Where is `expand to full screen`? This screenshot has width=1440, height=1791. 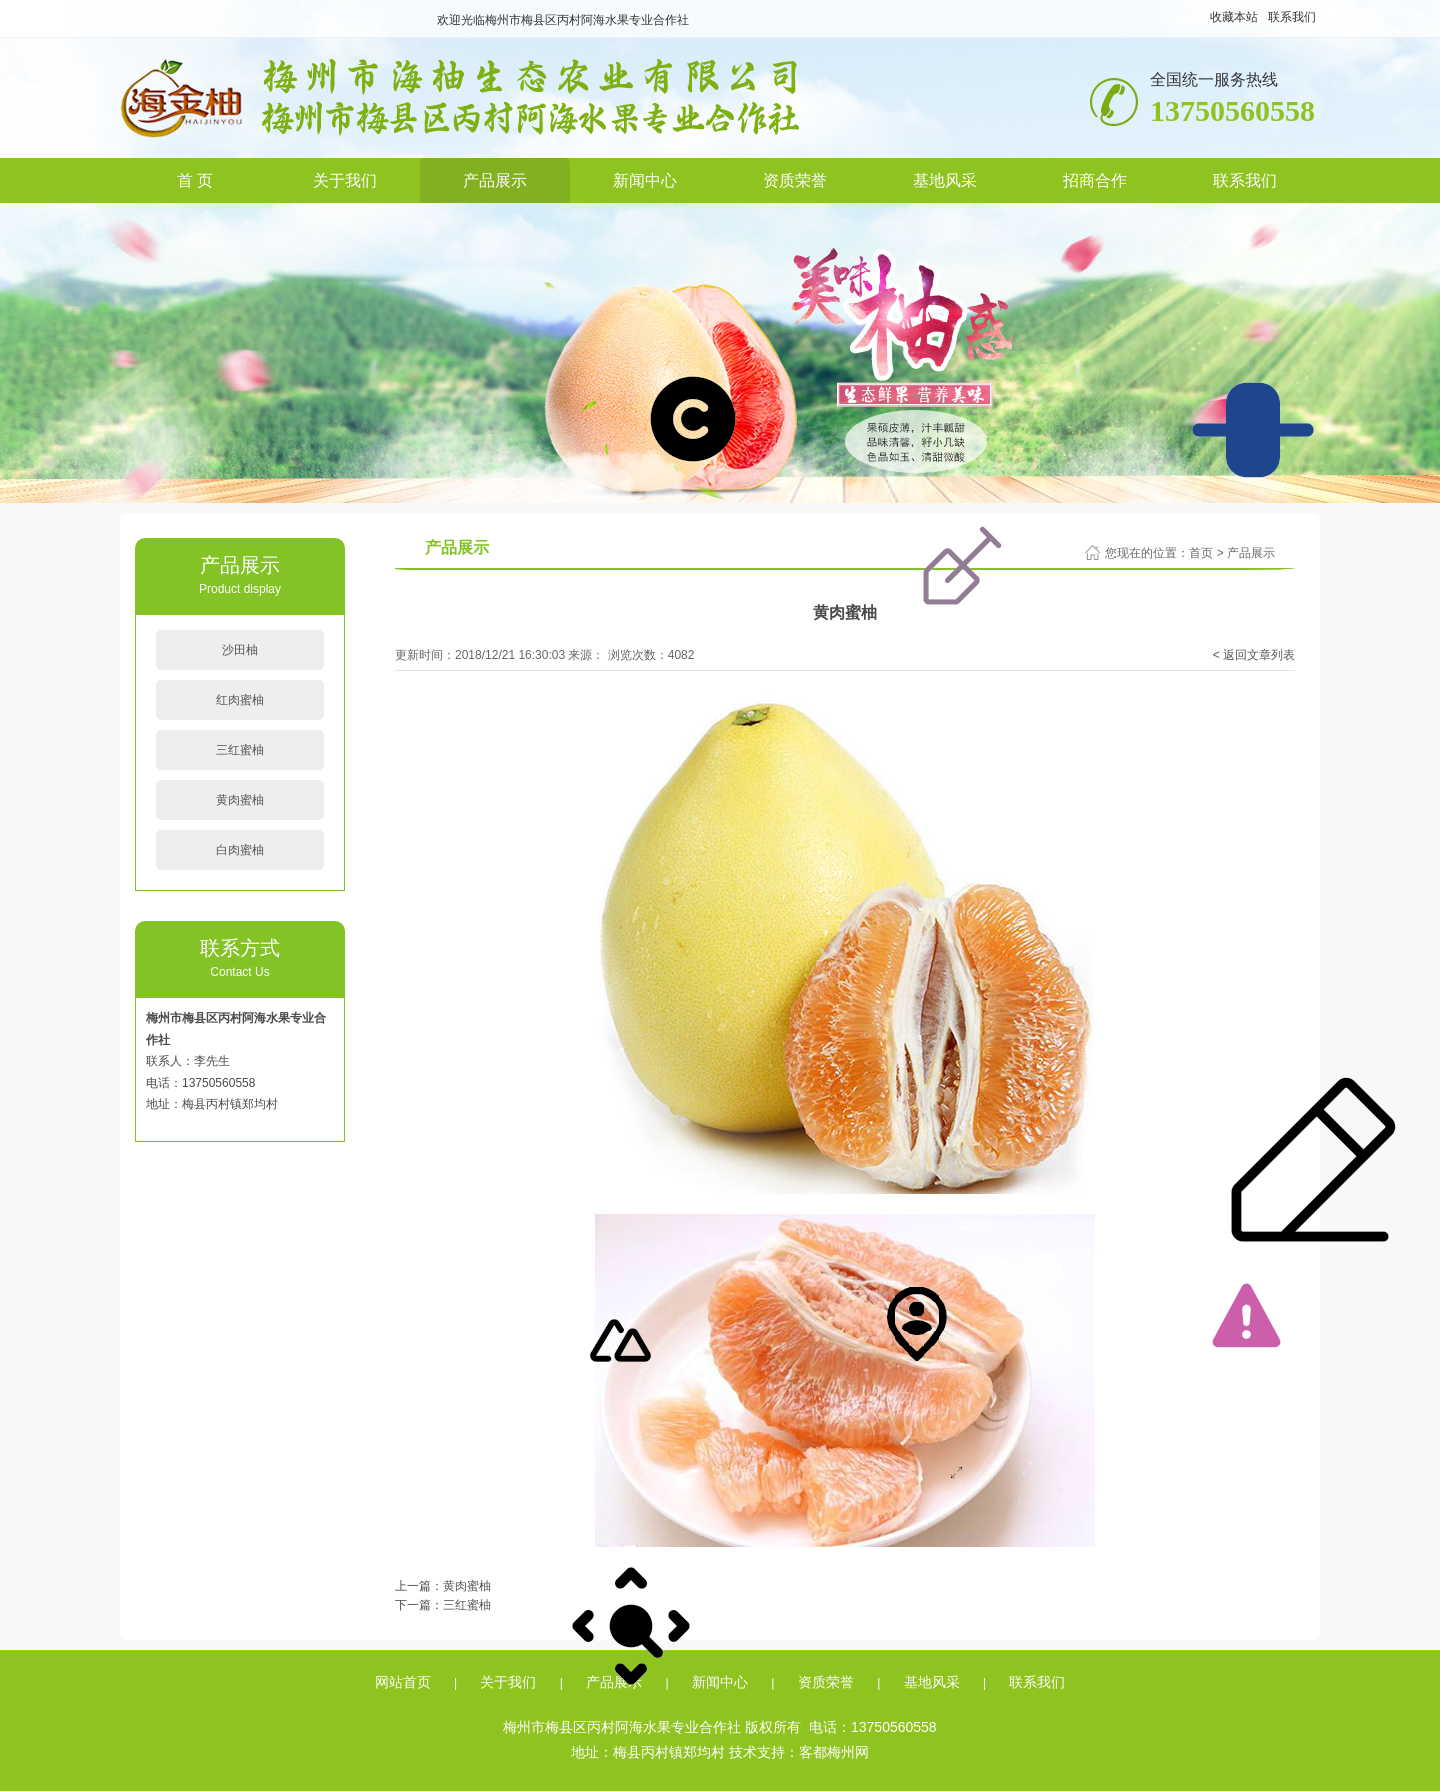
expand to full screen is located at coordinates (956, 1472).